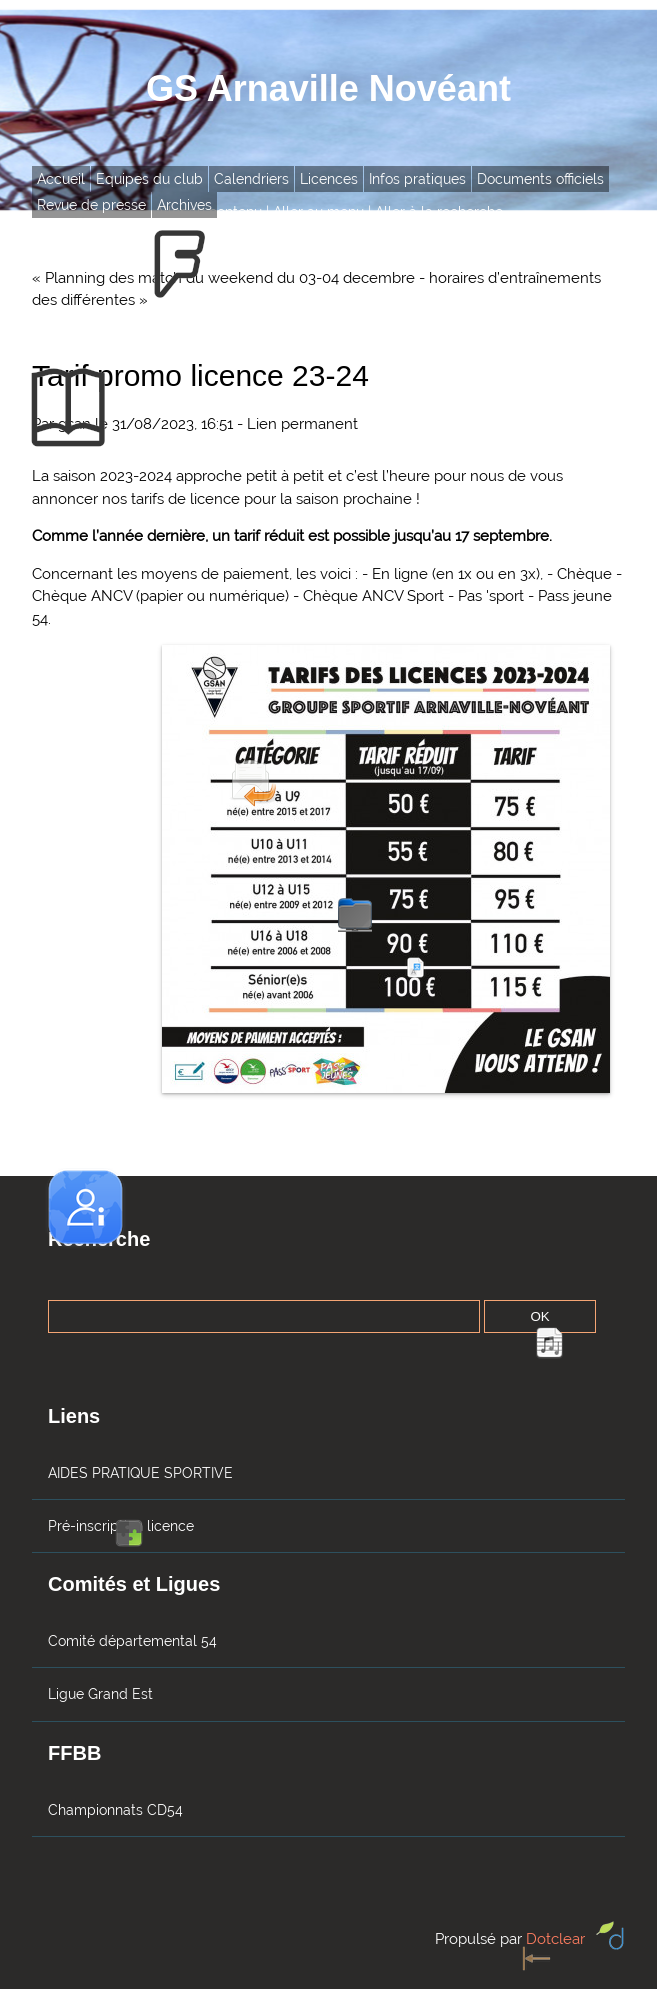 The width and height of the screenshot is (657, 1989). I want to click on a gettext translation file for software localization, so click(415, 967).